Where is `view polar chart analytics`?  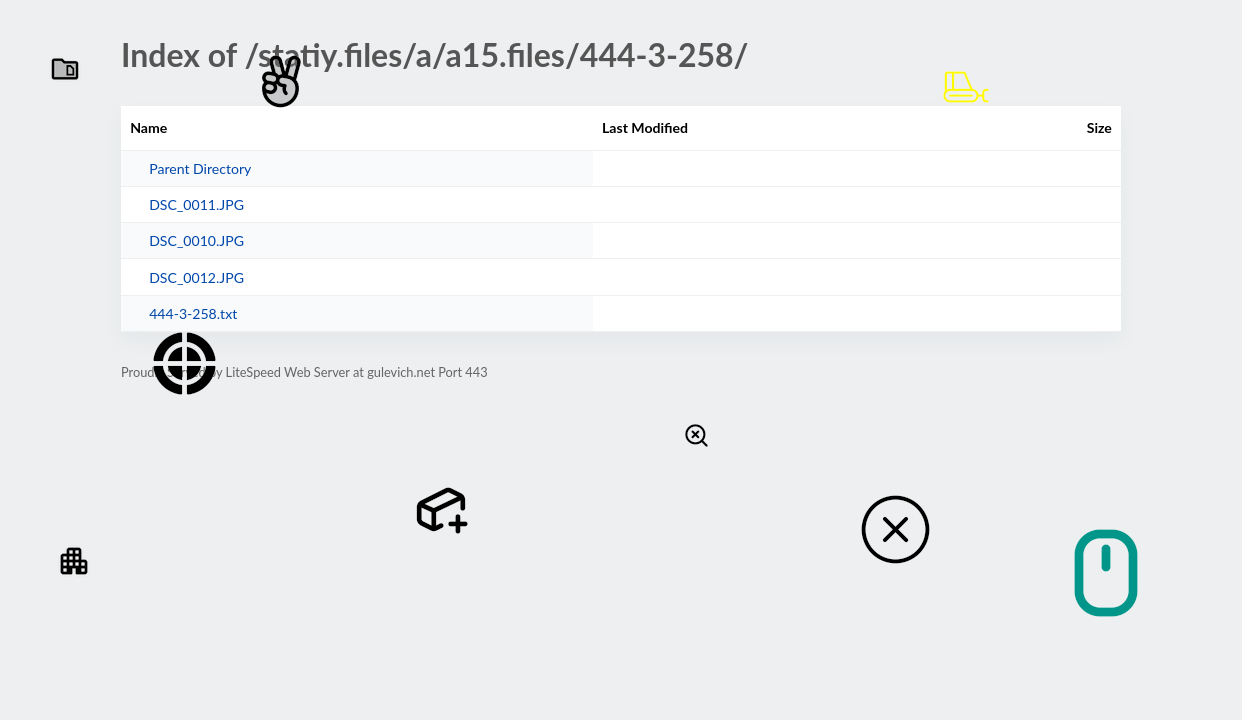 view polar chart analytics is located at coordinates (184, 363).